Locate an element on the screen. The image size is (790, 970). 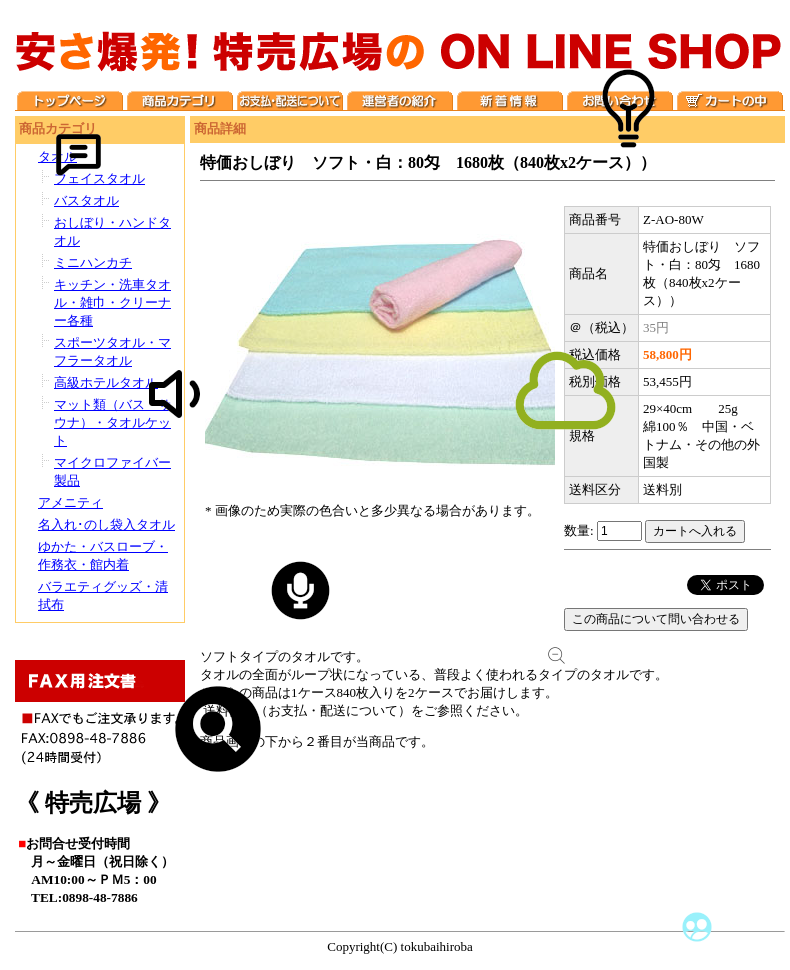
open chat or messaging is located at coordinates (78, 151).